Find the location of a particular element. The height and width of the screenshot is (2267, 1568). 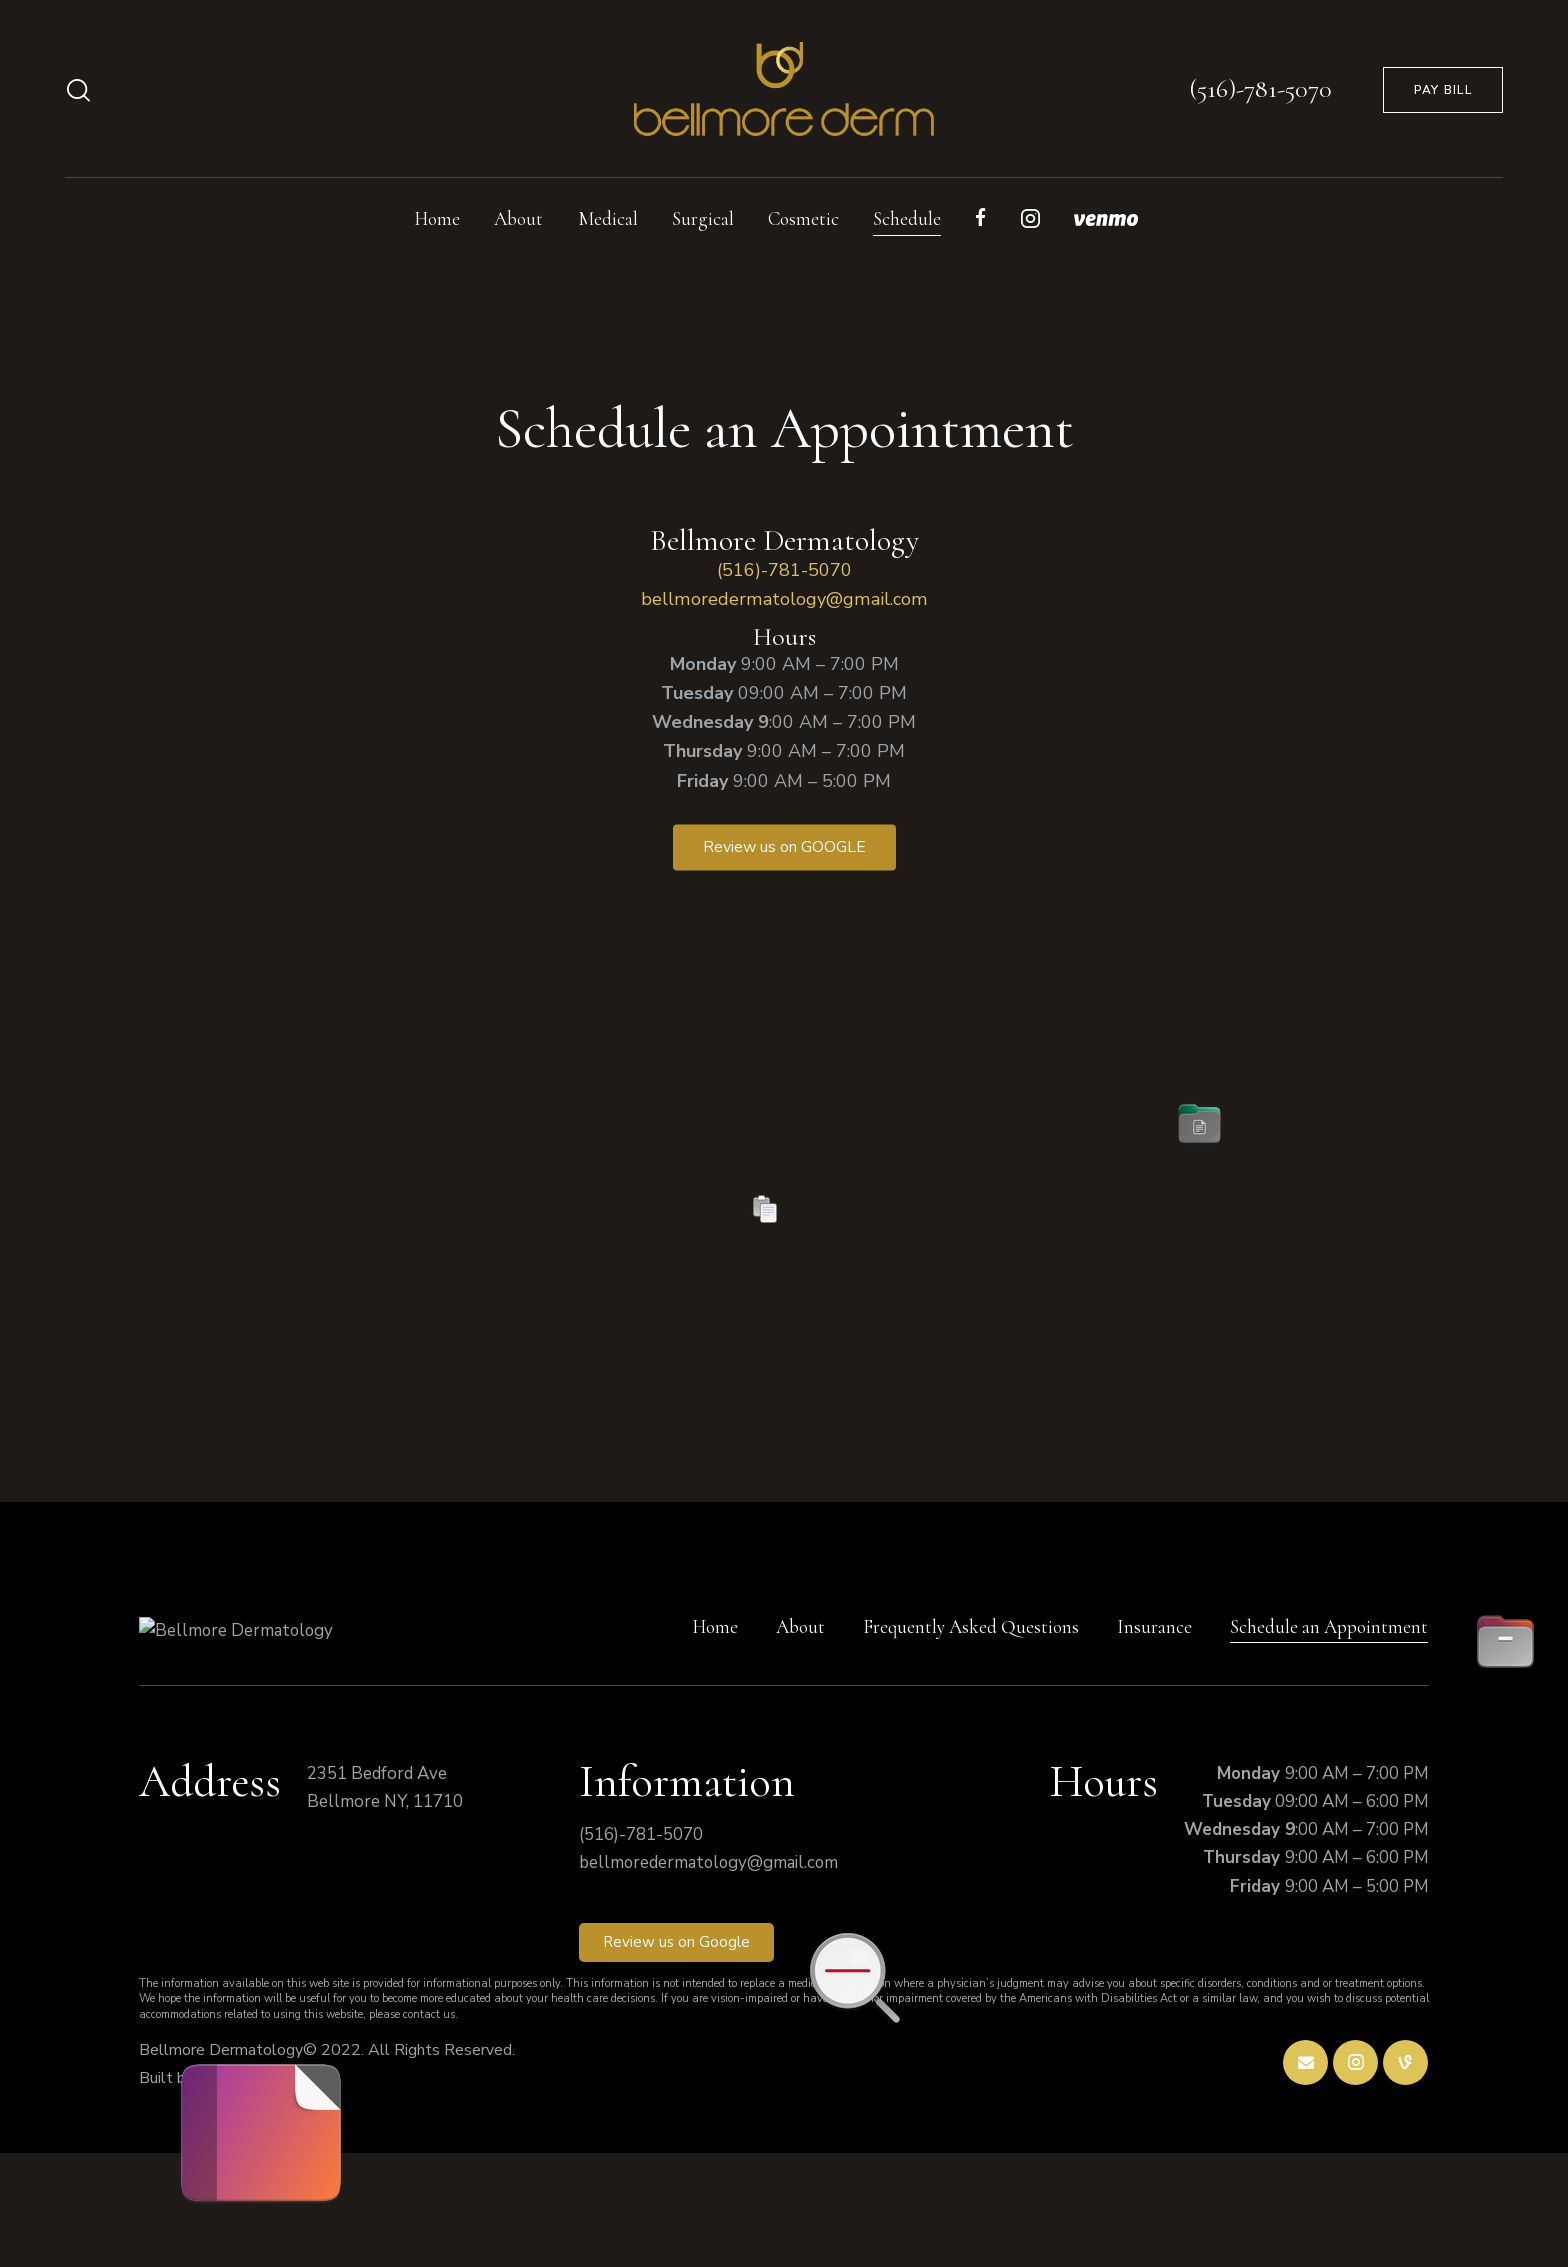

zoom out to see more content is located at coordinates (854, 1977).